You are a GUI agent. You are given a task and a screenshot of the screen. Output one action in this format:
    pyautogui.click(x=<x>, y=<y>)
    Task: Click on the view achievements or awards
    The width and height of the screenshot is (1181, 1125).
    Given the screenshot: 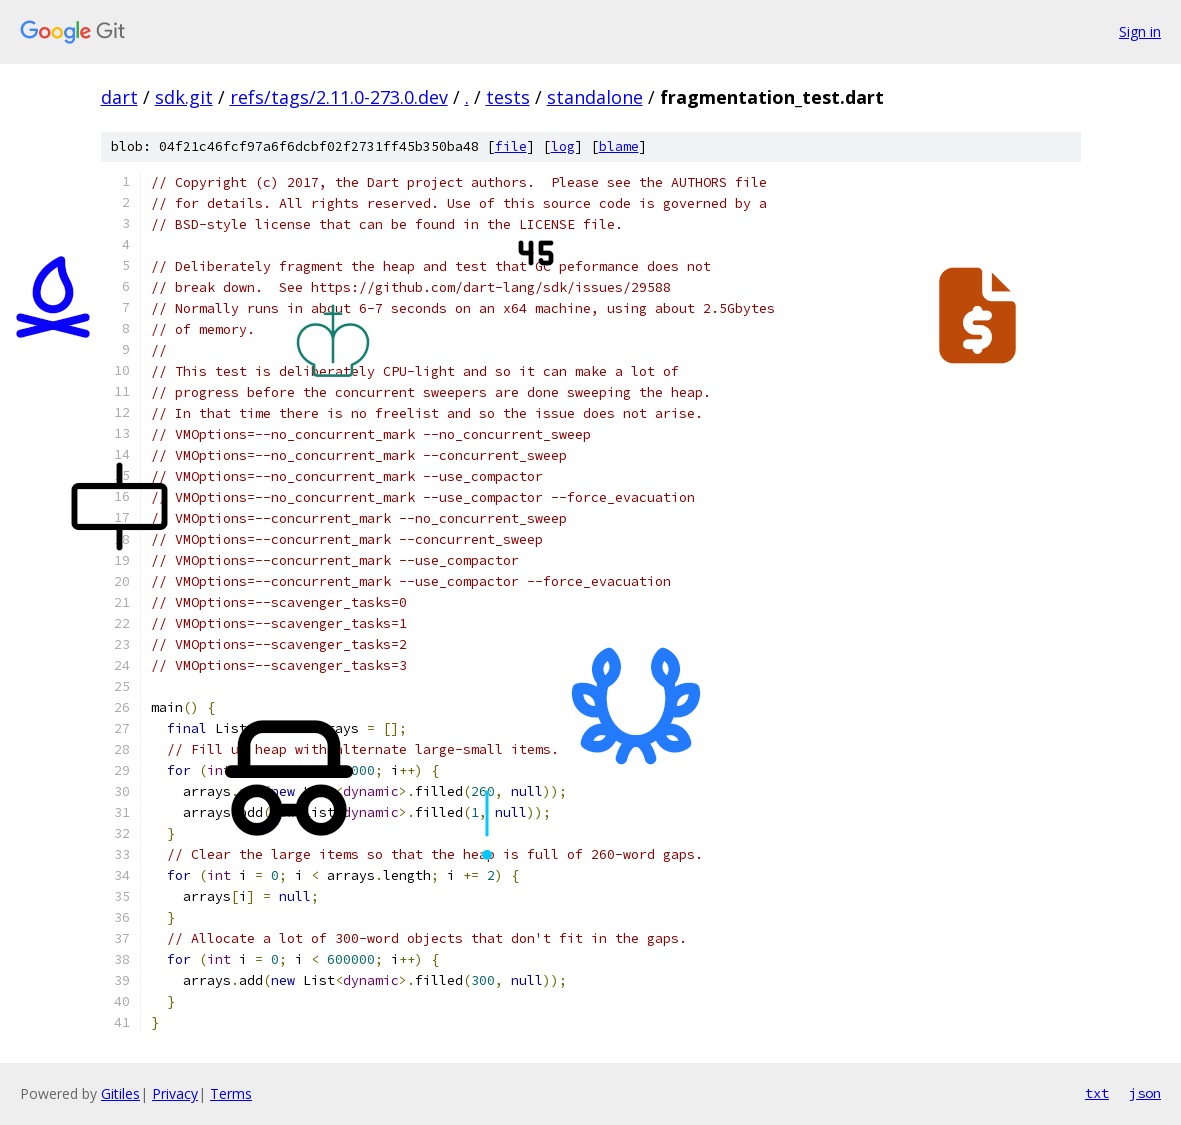 What is the action you would take?
    pyautogui.click(x=636, y=706)
    